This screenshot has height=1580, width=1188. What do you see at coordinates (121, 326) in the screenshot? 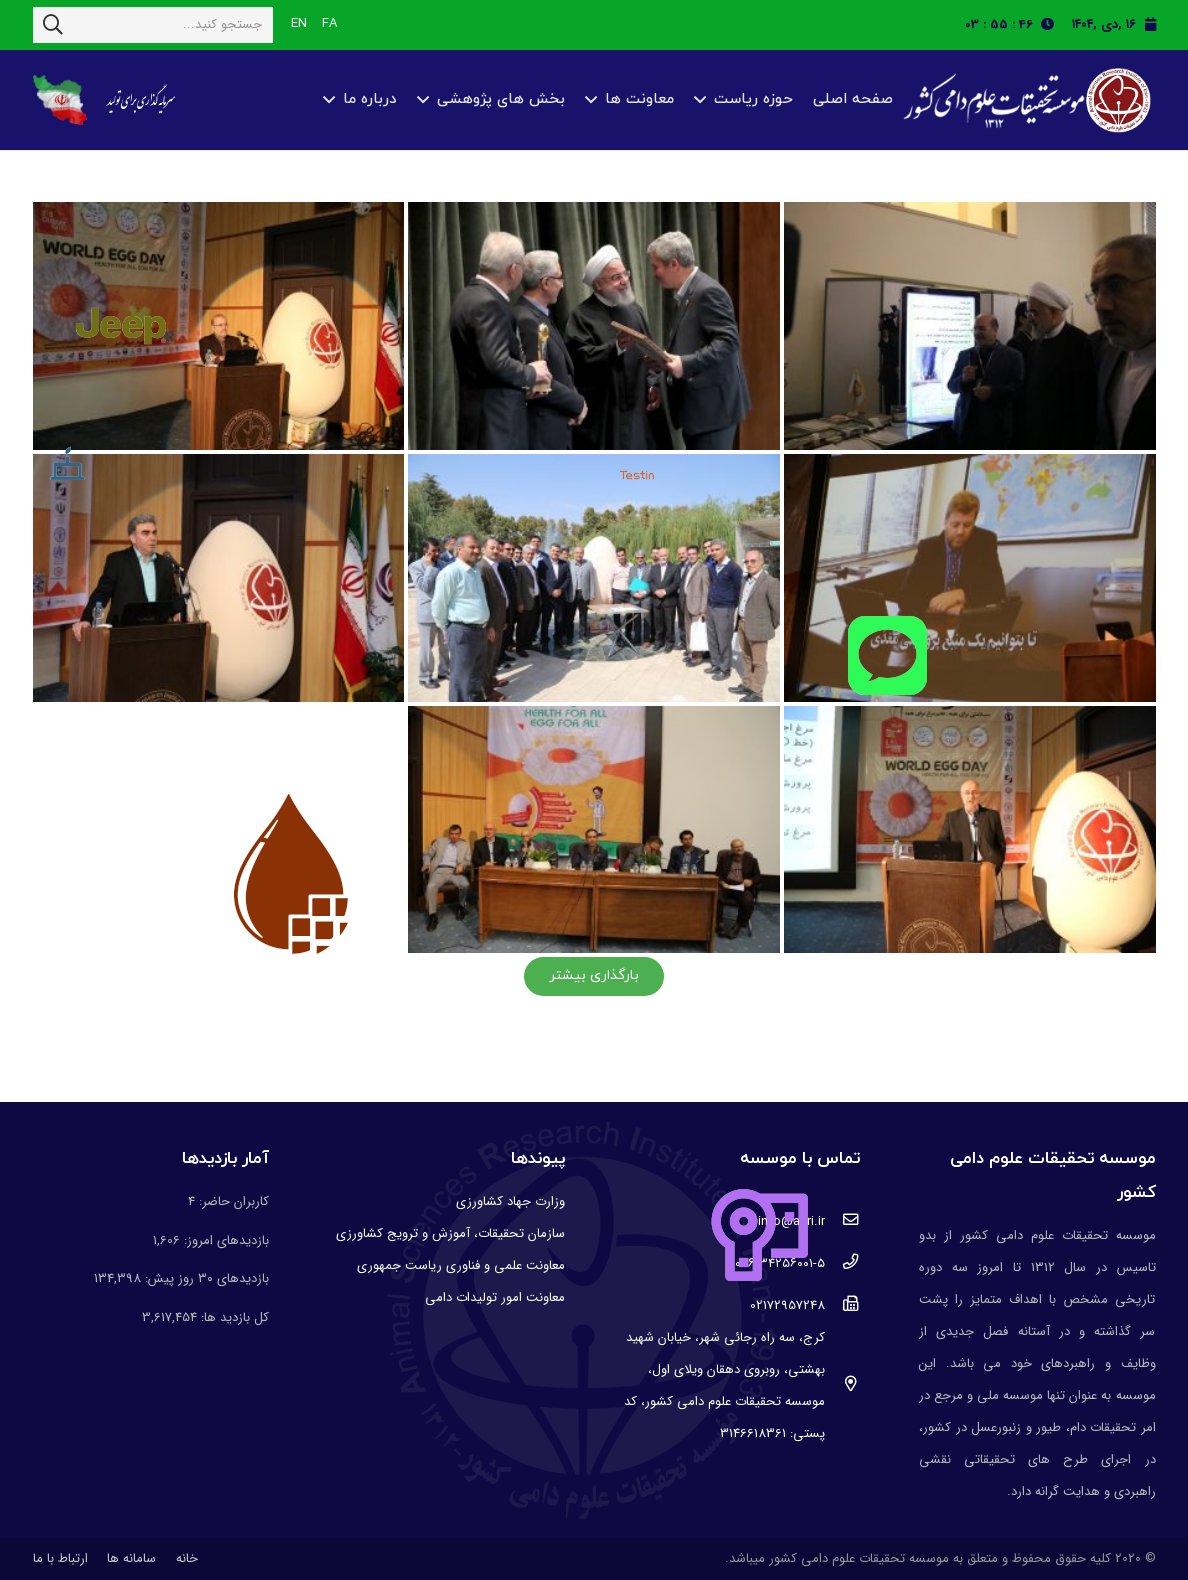
I see `Jeep brand logo` at bounding box center [121, 326].